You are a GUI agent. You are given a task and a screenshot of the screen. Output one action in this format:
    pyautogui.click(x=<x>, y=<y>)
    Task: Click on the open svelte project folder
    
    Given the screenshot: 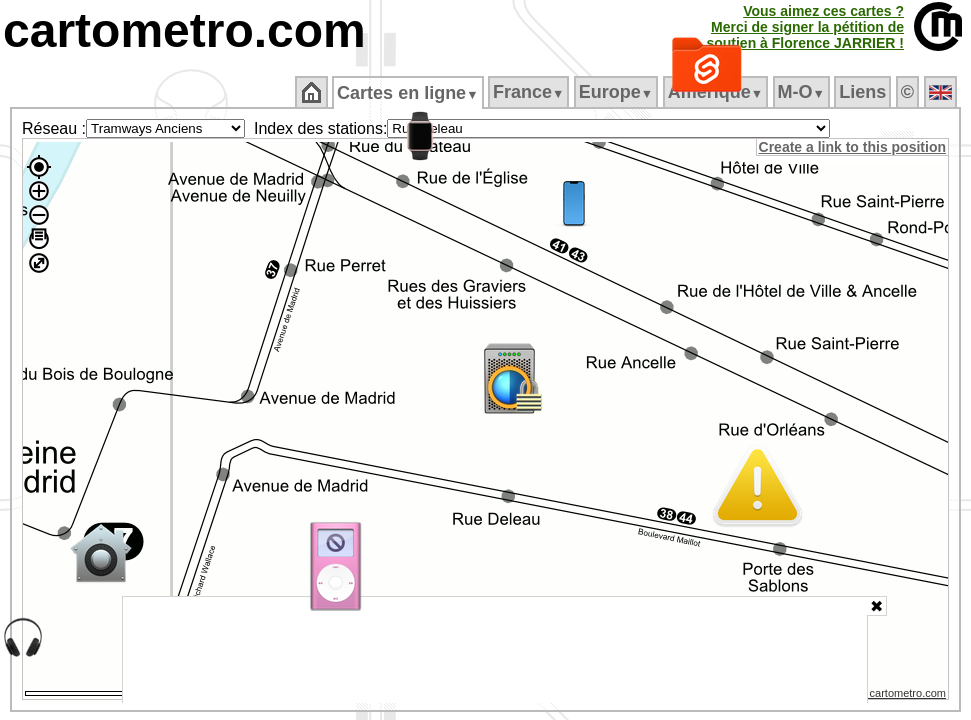 What is the action you would take?
    pyautogui.click(x=706, y=66)
    